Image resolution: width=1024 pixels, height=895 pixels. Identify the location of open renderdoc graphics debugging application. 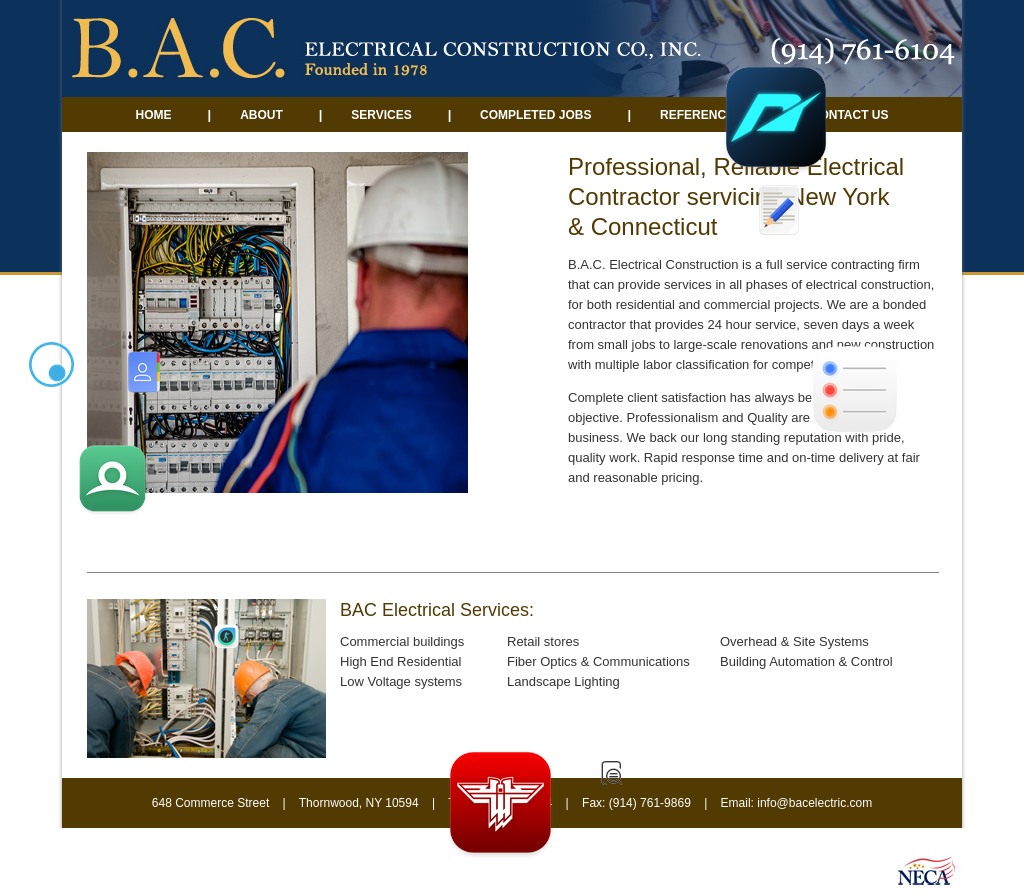
(112, 478).